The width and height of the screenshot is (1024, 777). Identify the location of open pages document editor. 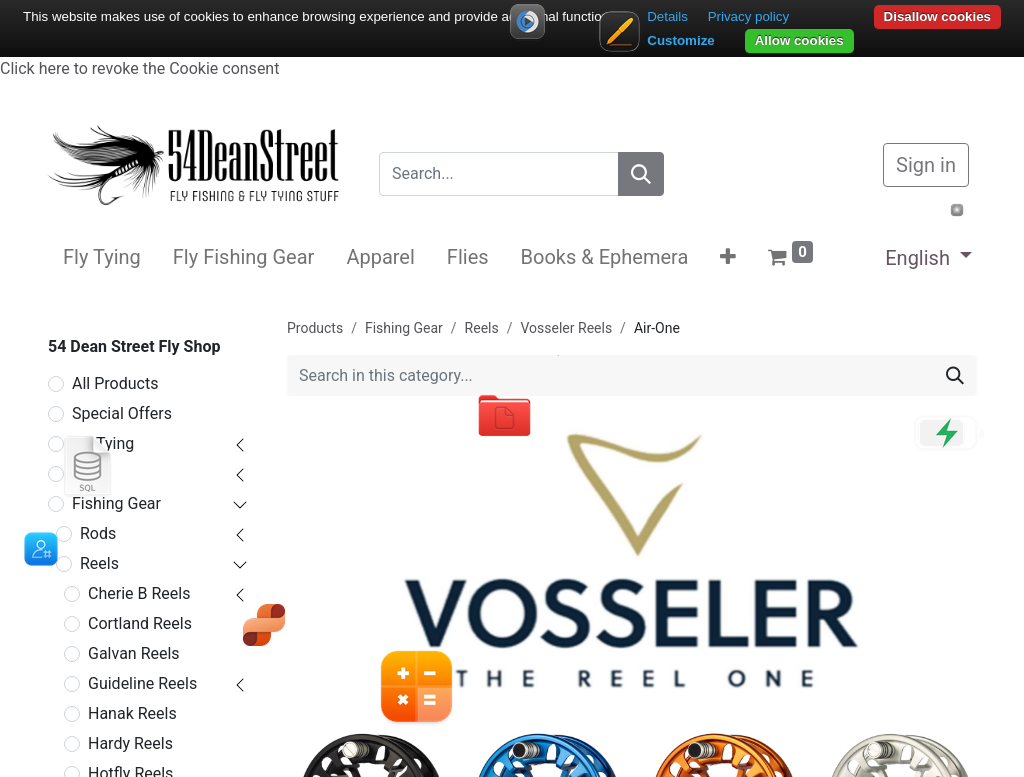
(619, 31).